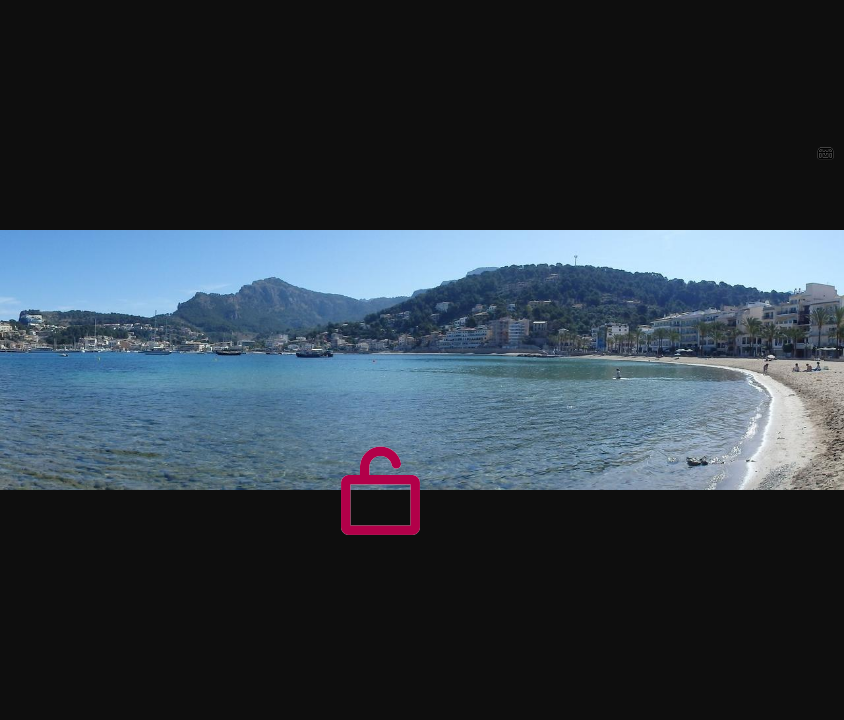 This screenshot has height=720, width=844. Describe the element at coordinates (380, 495) in the screenshot. I see `unlocked or unsecured state` at that location.